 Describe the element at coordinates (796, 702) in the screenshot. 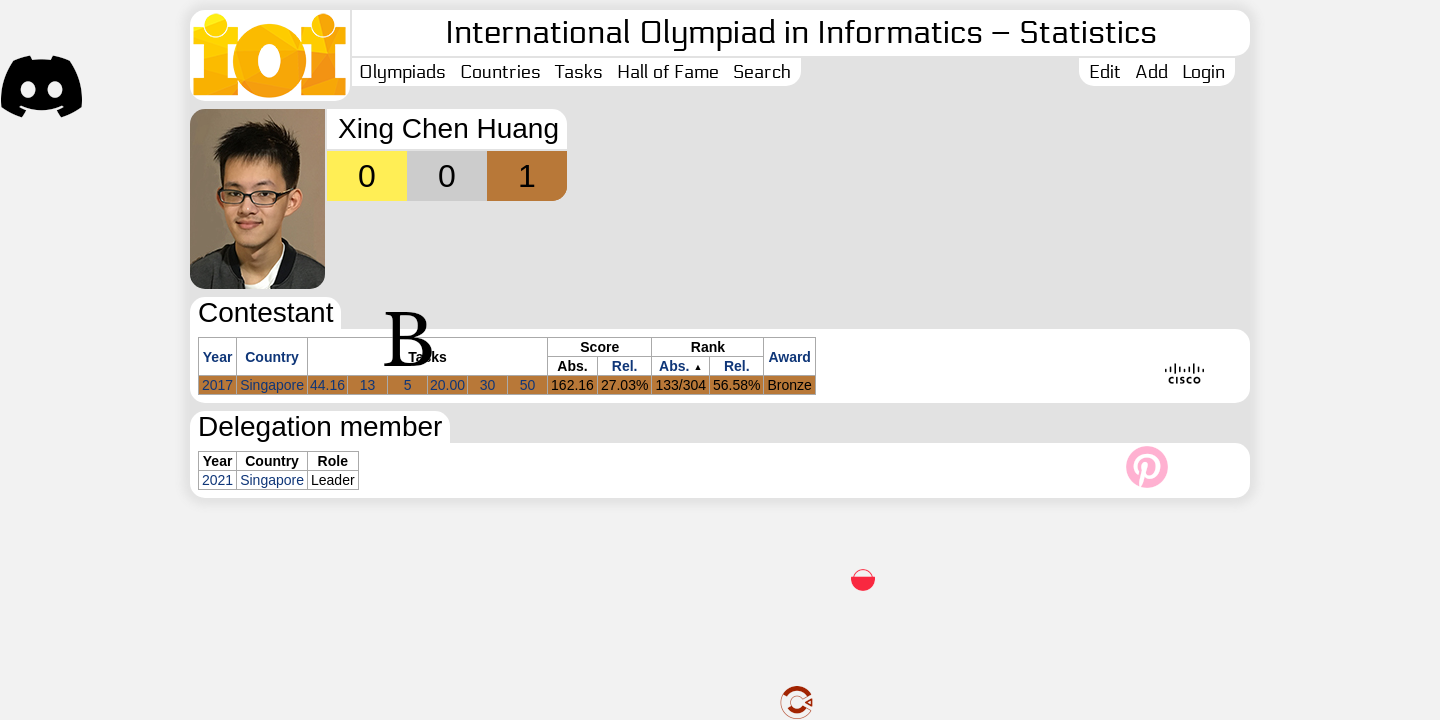

I see `construct 3 game development software logo` at that location.